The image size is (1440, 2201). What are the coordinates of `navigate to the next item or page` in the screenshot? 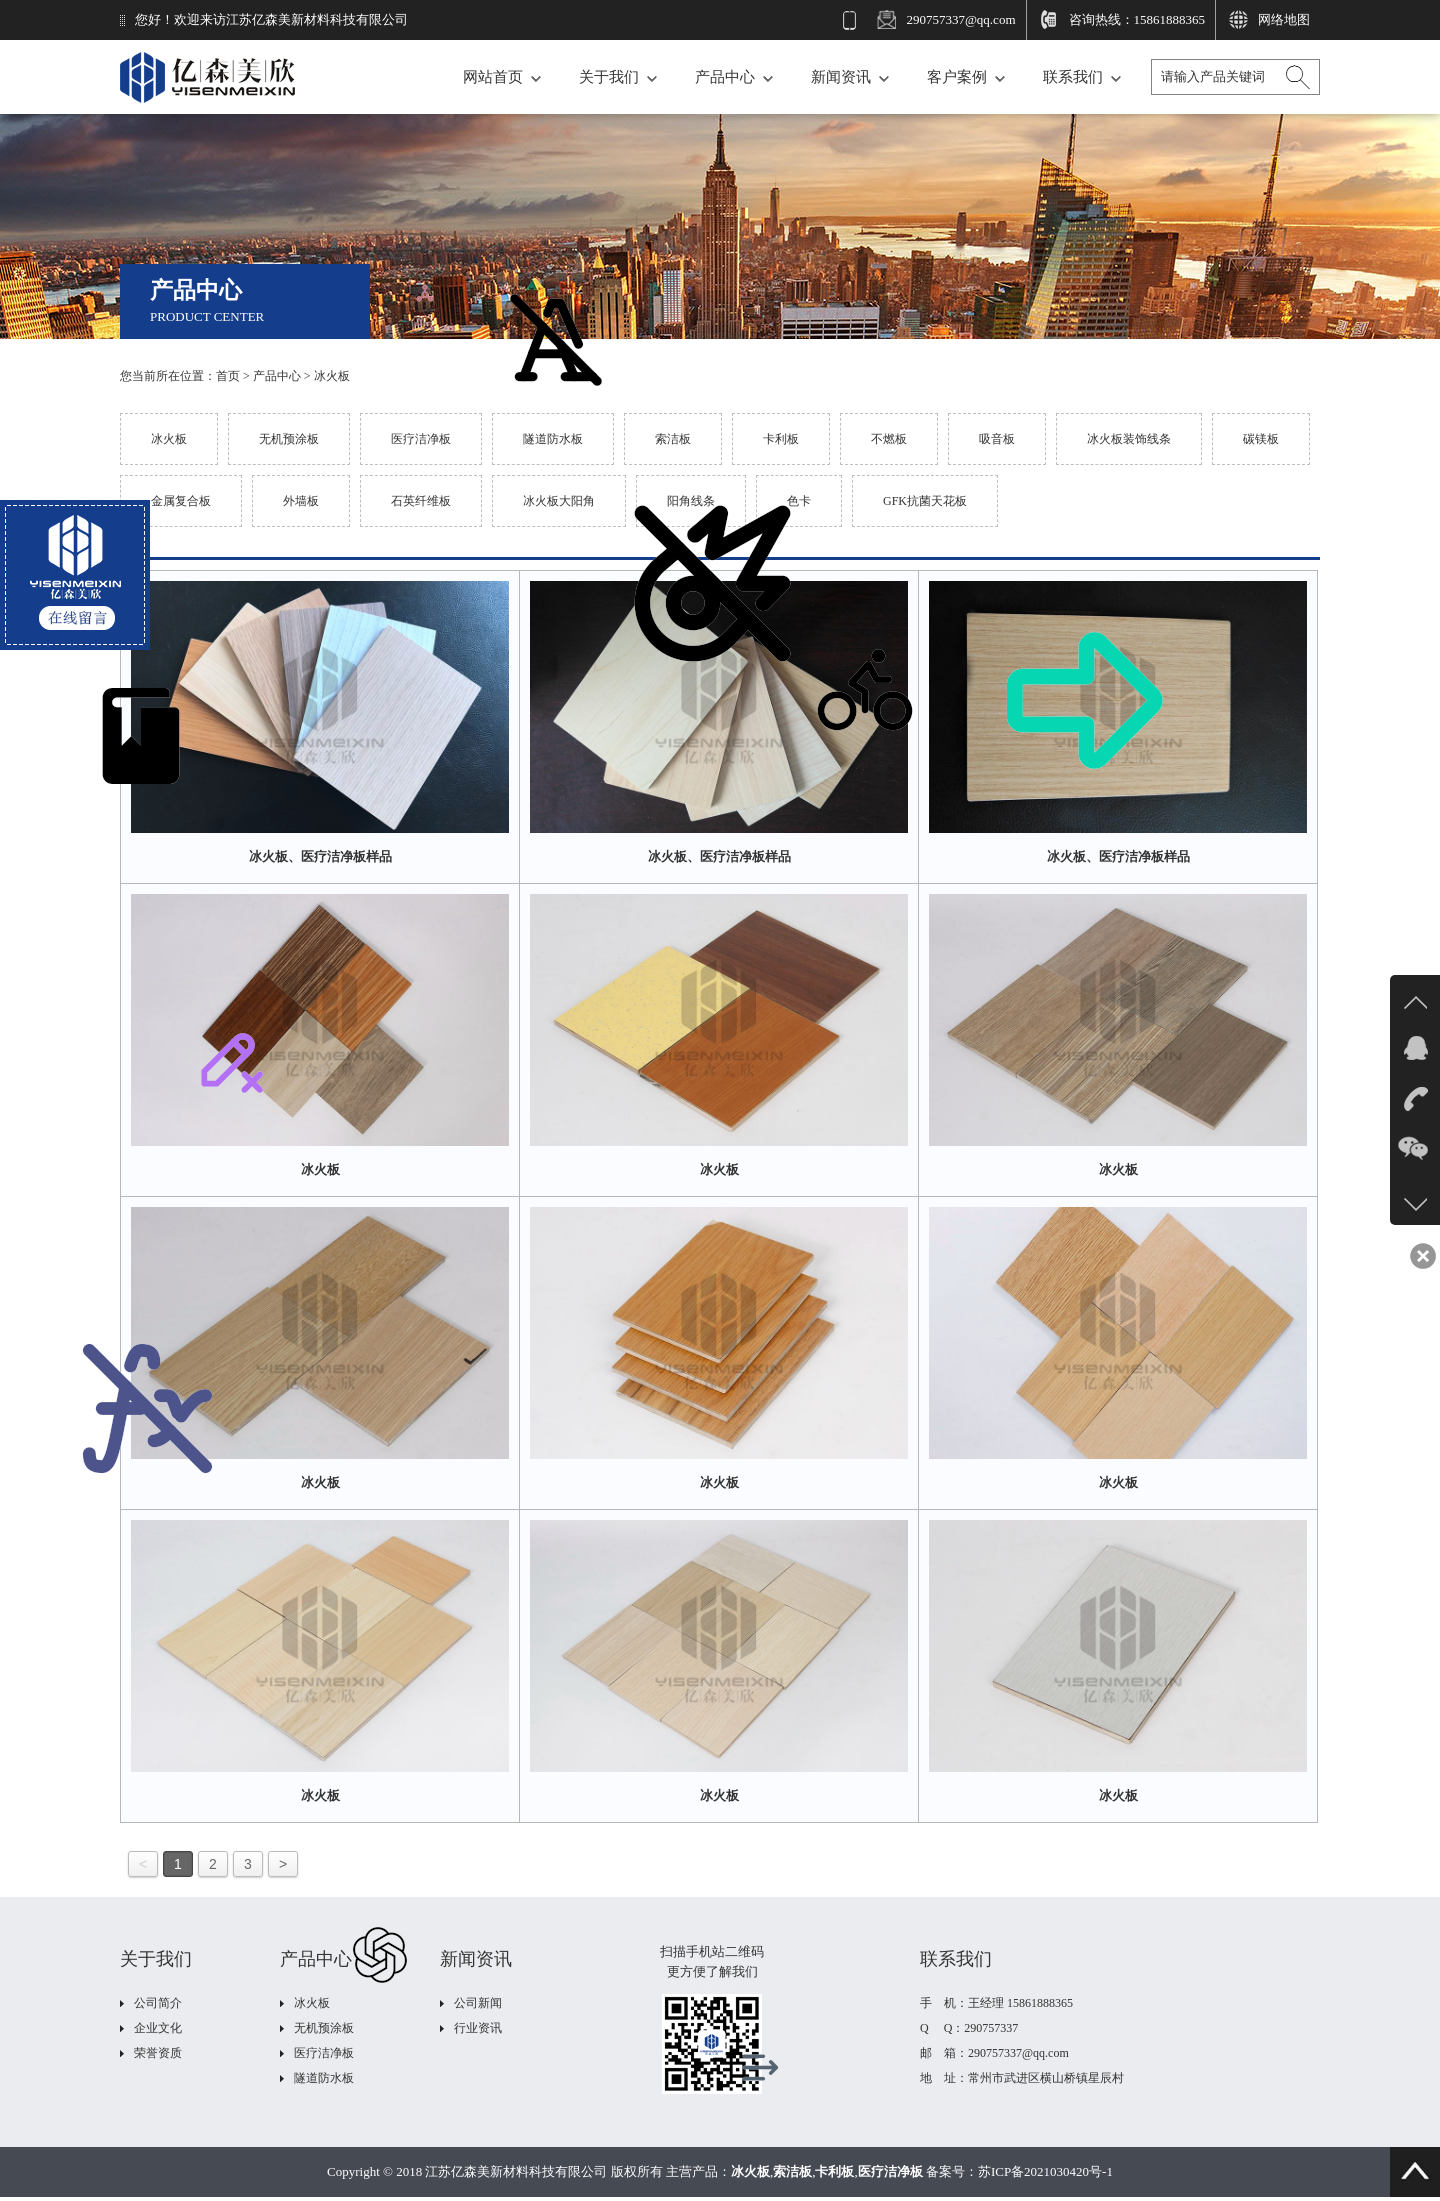 It's located at (1086, 700).